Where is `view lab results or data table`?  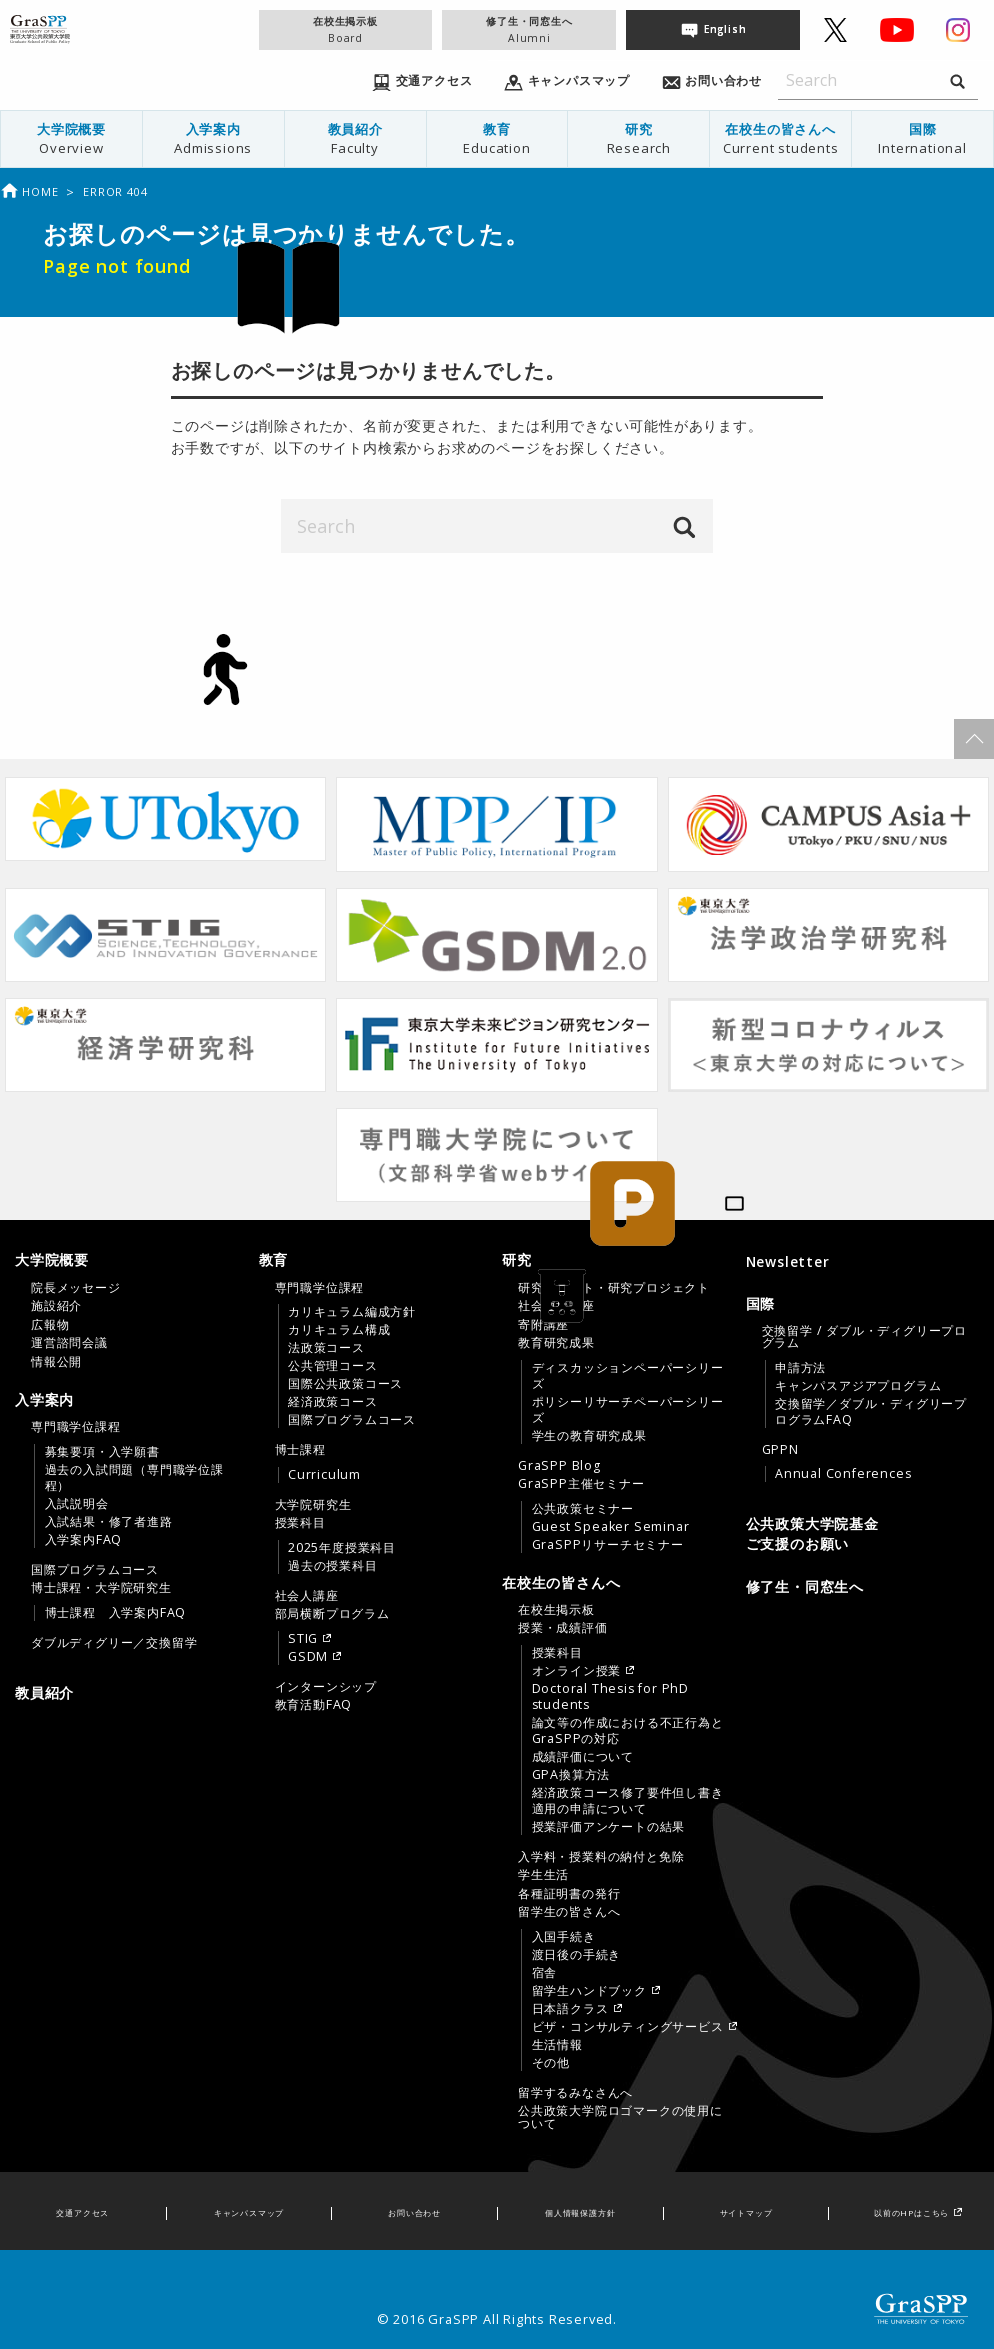 view lab results or data table is located at coordinates (562, 1296).